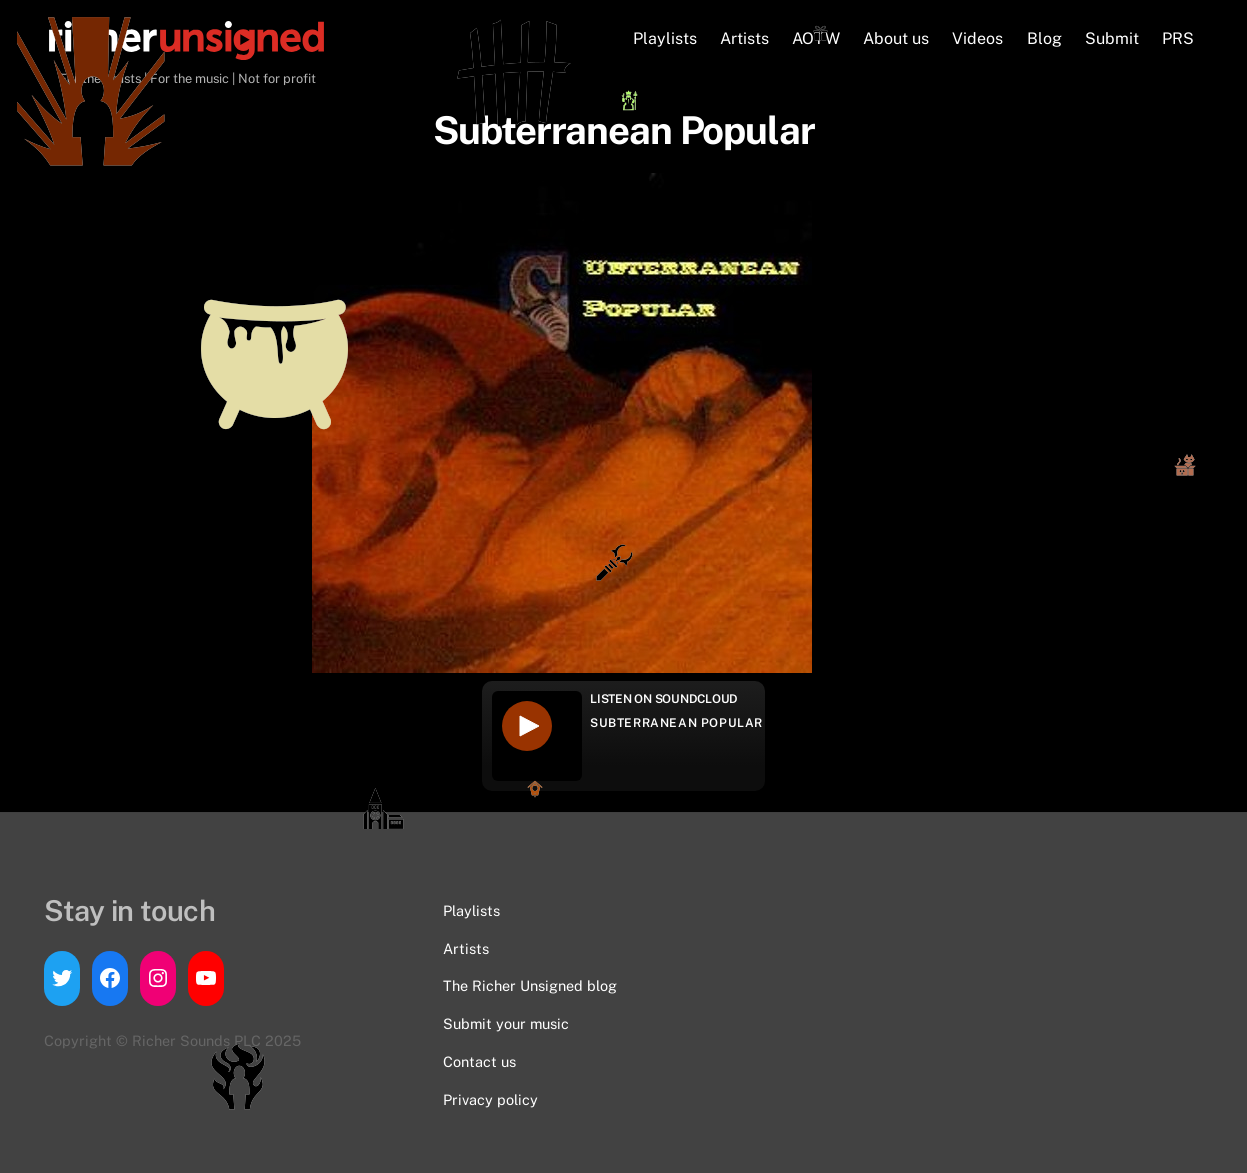 The width and height of the screenshot is (1247, 1173). Describe the element at coordinates (629, 100) in the screenshot. I see `view the hierophant tarot card` at that location.